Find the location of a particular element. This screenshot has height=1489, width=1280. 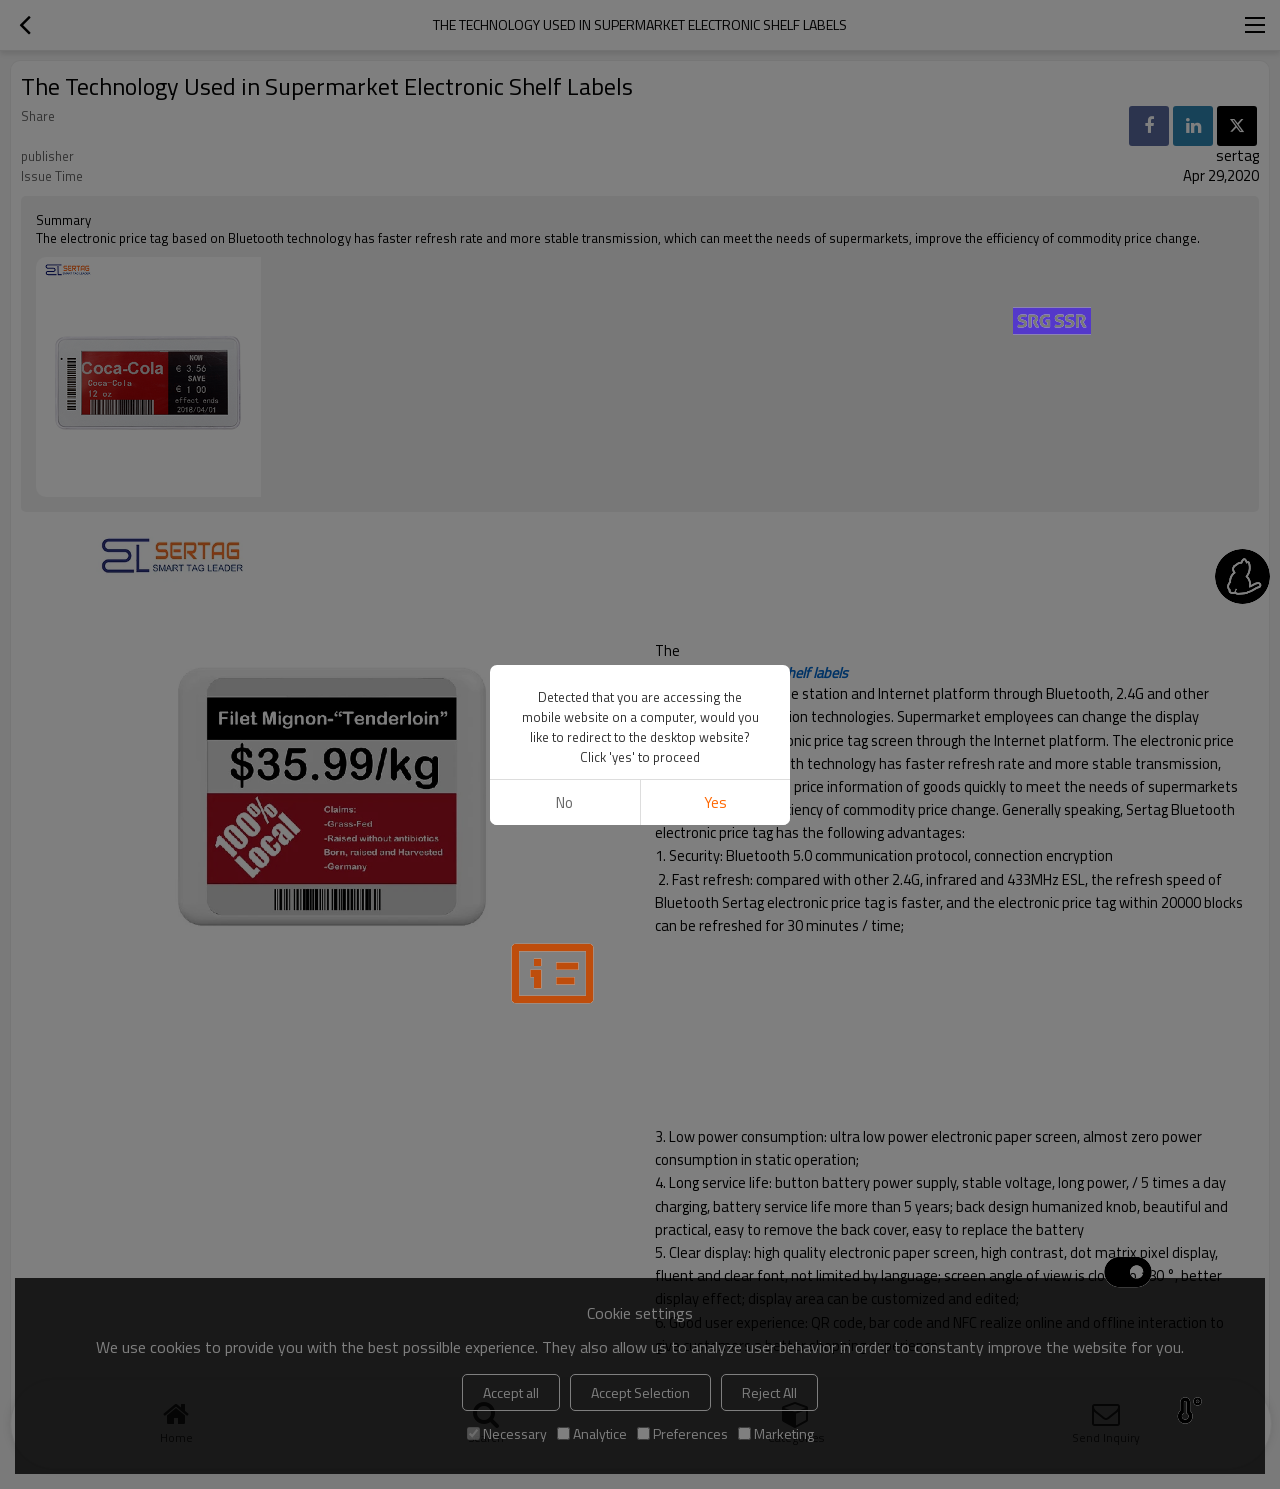

SRG SSR Swiss broadcasting company logo is located at coordinates (1052, 321).